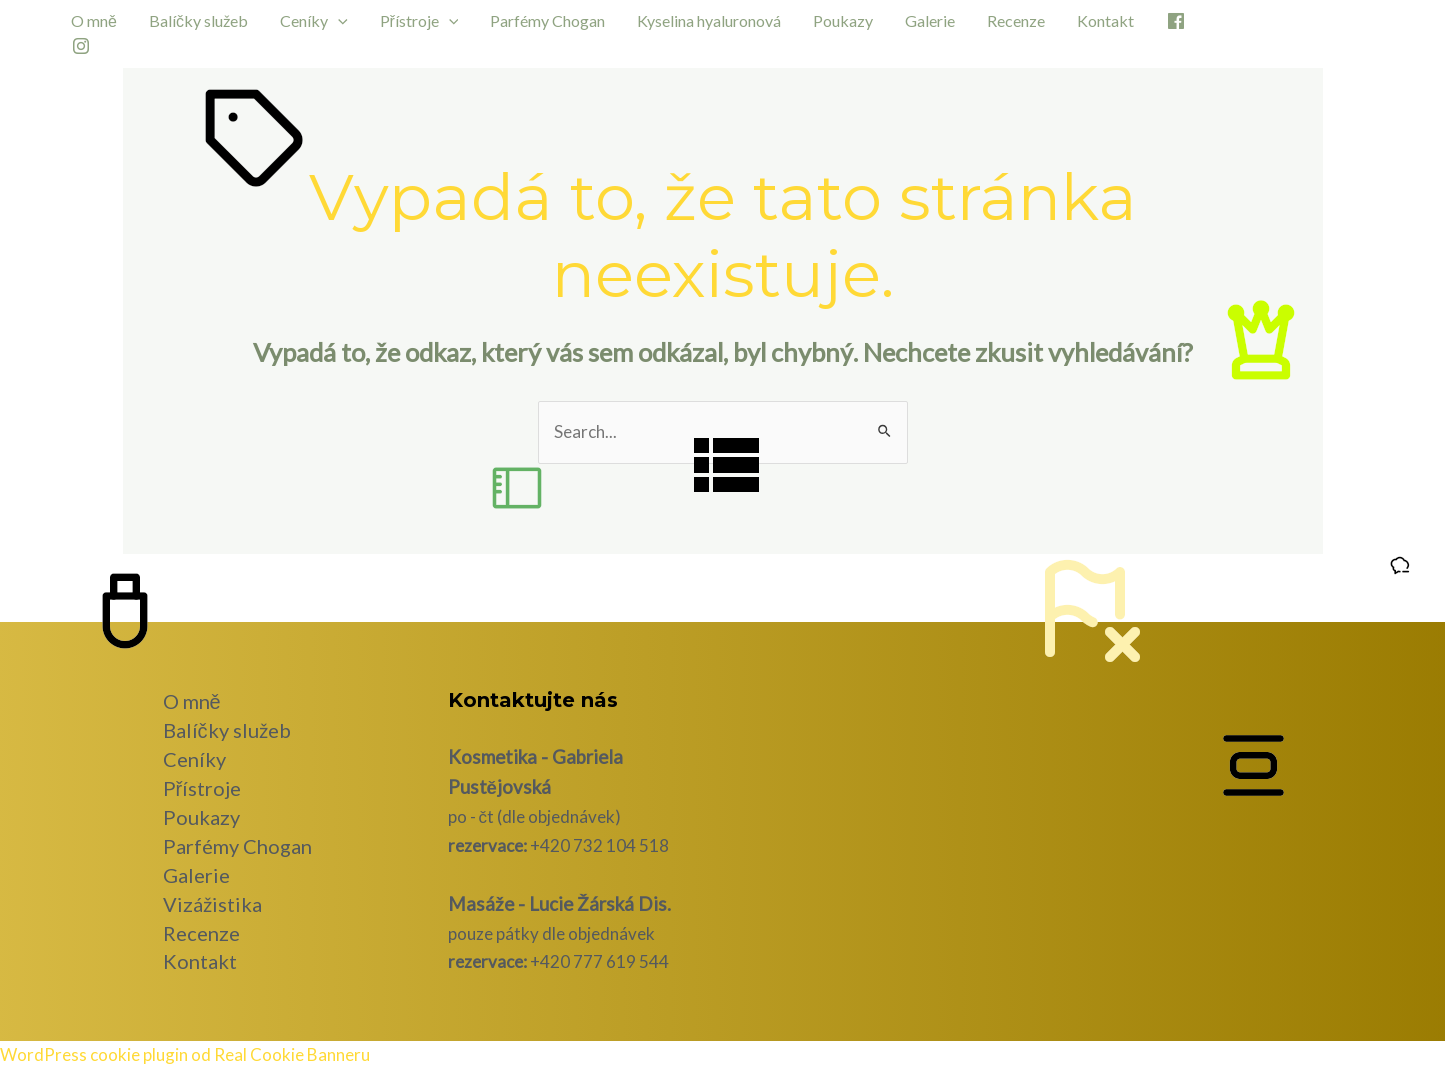 Image resolution: width=1445 pixels, height=1070 pixels. Describe the element at coordinates (728, 465) in the screenshot. I see `switch to list view` at that location.